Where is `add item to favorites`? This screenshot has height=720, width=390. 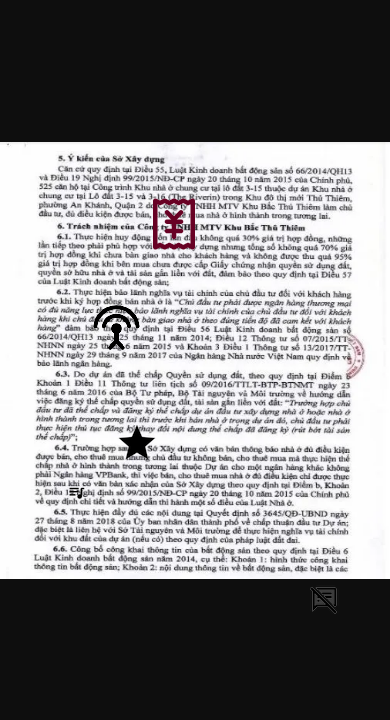
add item to favorites is located at coordinates (137, 443).